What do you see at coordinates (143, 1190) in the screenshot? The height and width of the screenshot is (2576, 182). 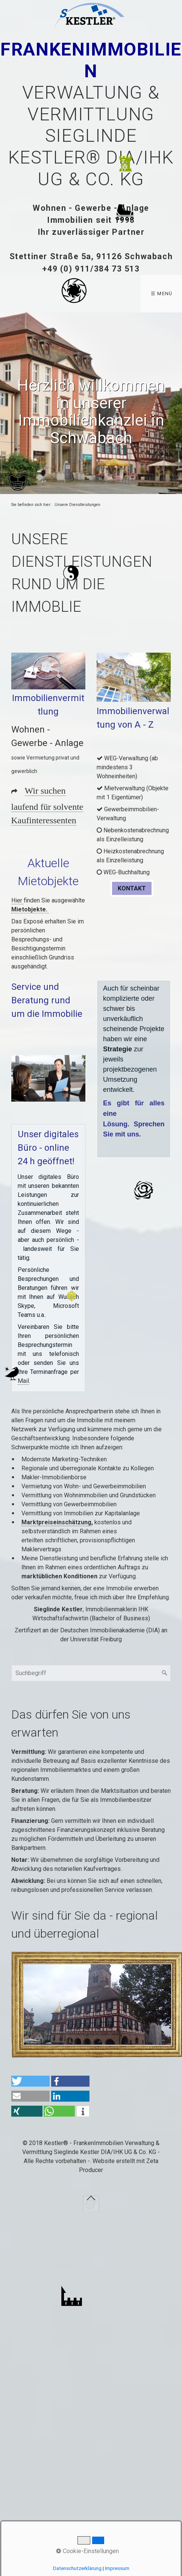 I see `indicates empty state or no results found` at bounding box center [143, 1190].